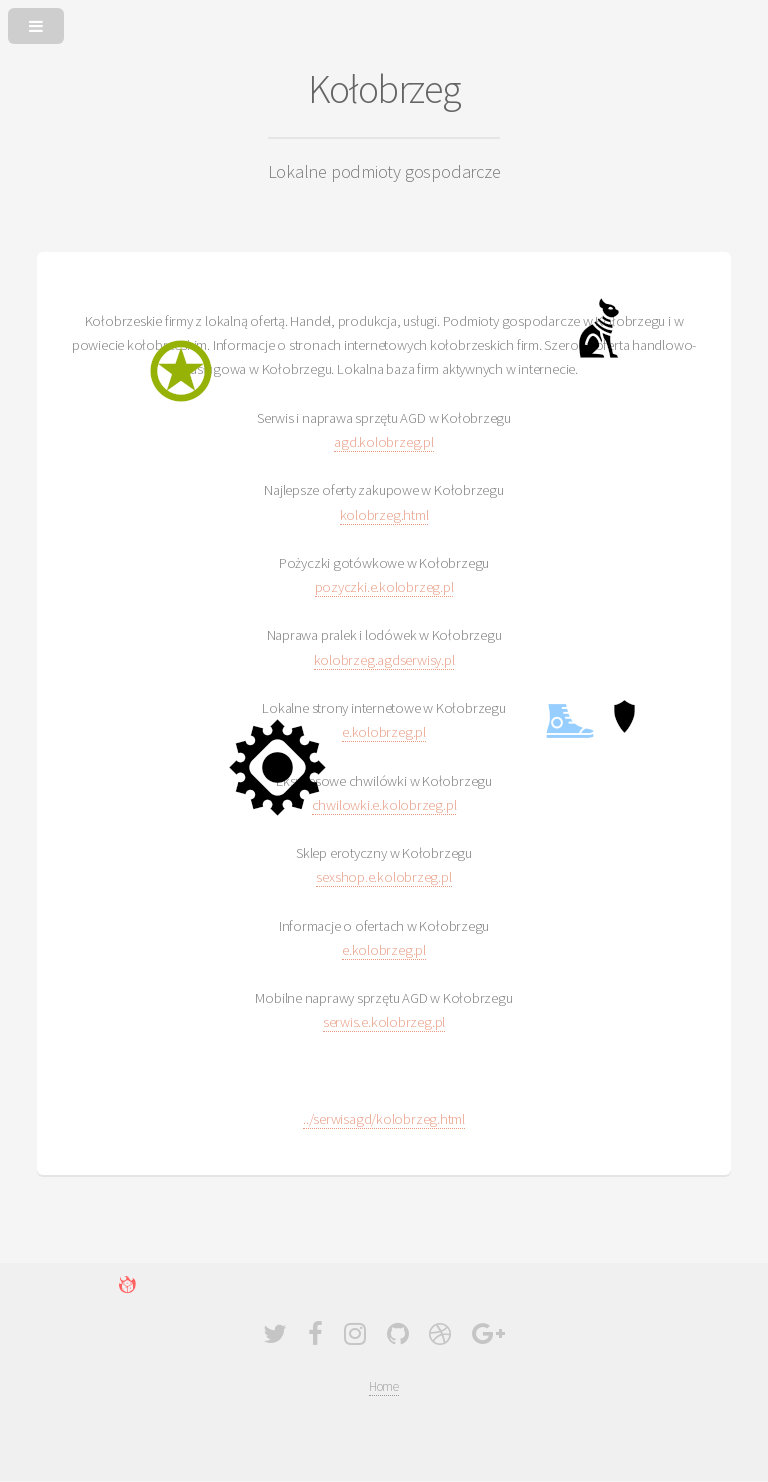  Describe the element at coordinates (570, 721) in the screenshot. I see `browse footwear or shoe products` at that location.